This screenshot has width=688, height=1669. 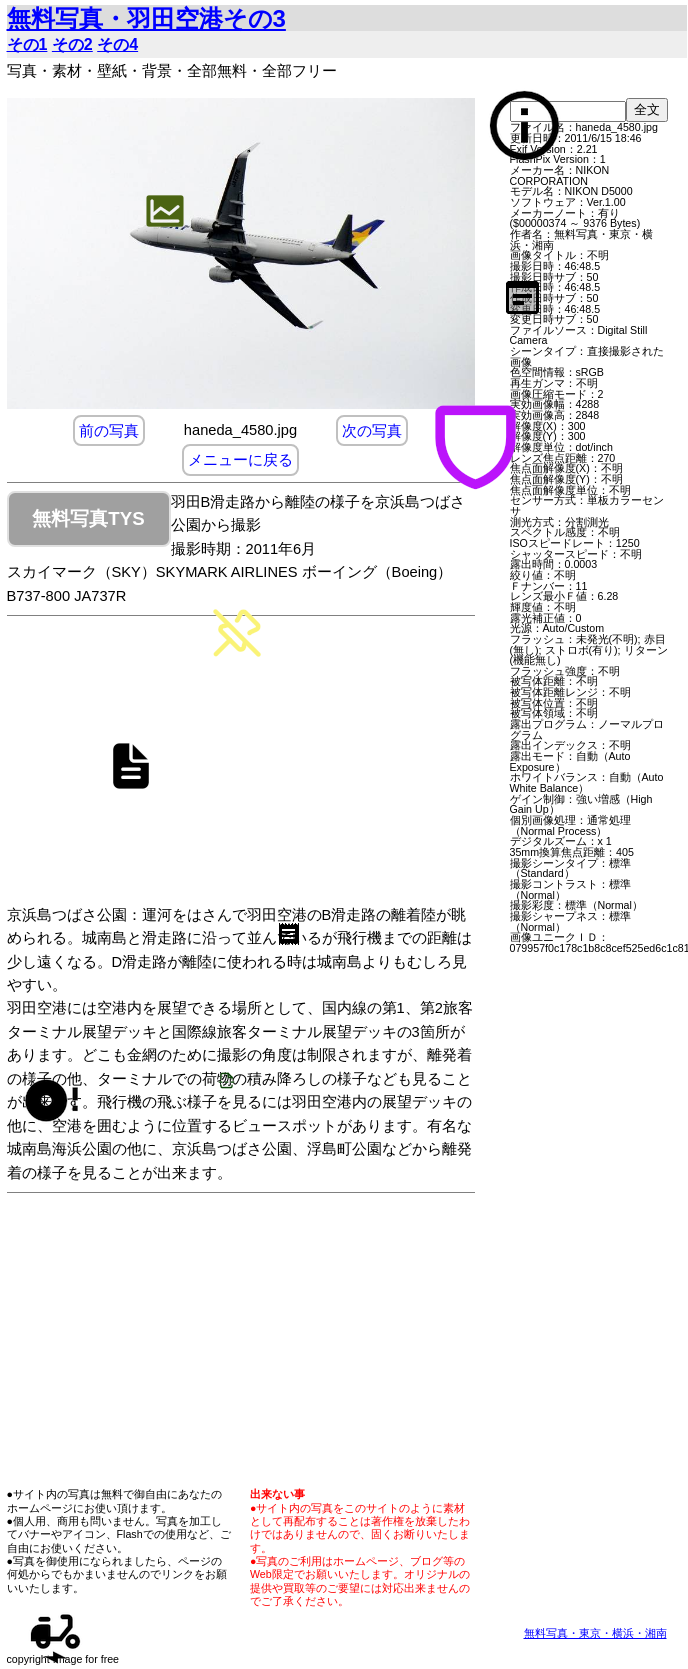 What do you see at coordinates (522, 297) in the screenshot?
I see `open rich text editor` at bounding box center [522, 297].